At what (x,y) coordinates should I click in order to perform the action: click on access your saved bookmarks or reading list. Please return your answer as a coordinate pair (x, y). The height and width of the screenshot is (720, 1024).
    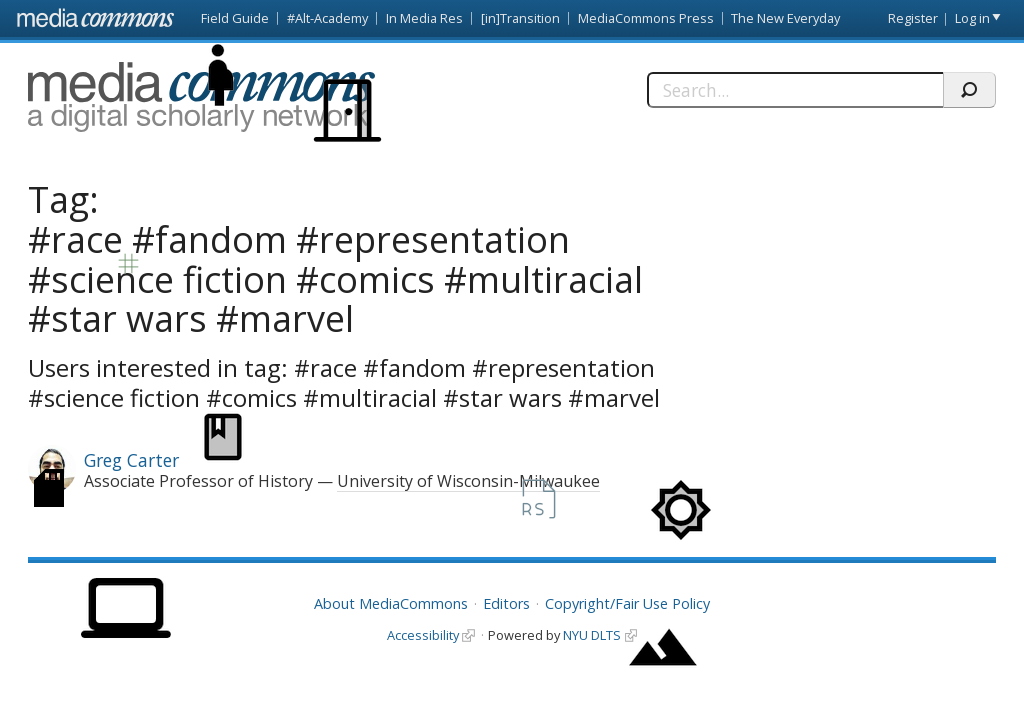
    Looking at the image, I should click on (223, 437).